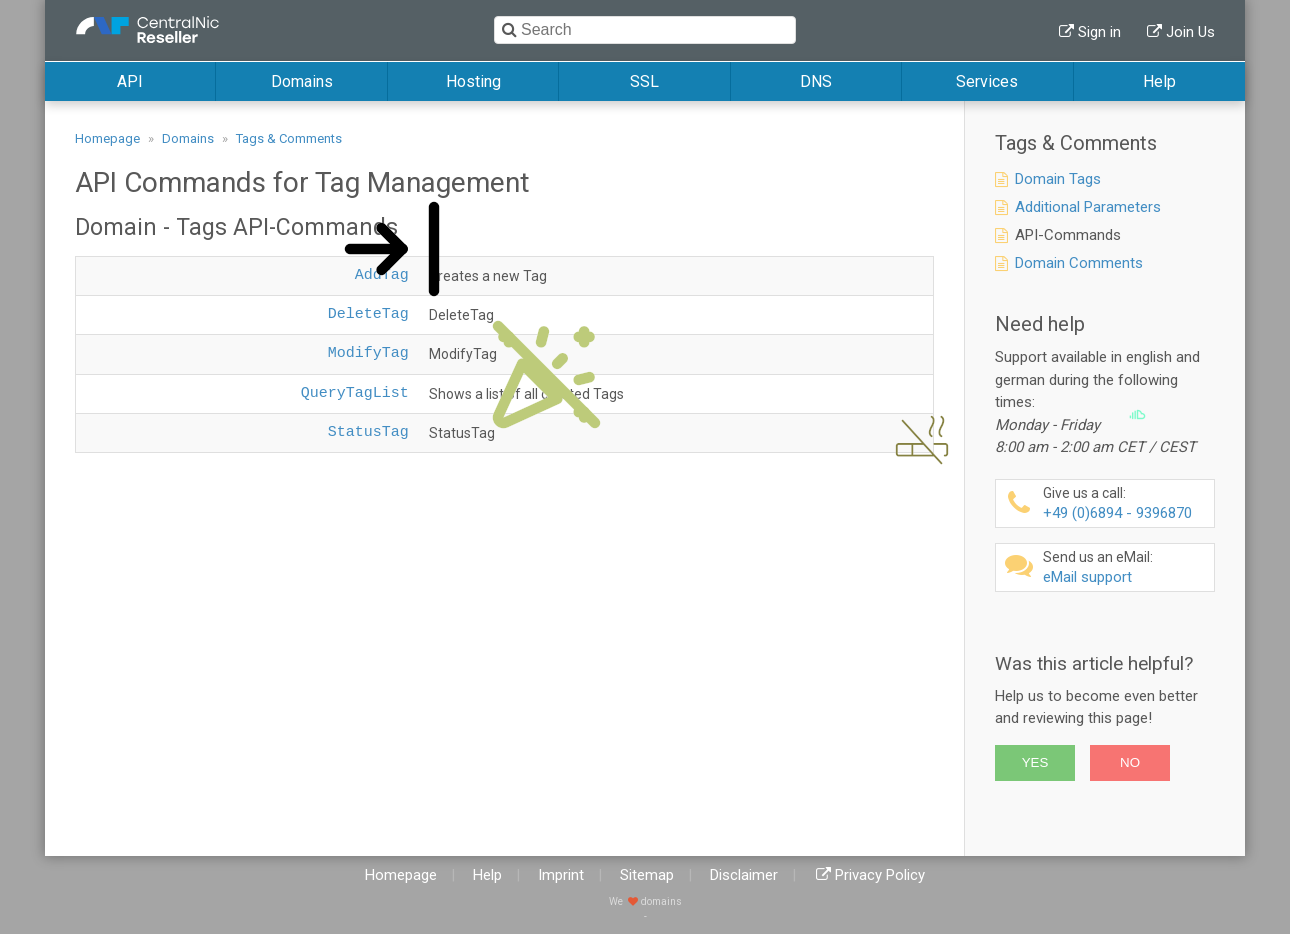 This screenshot has height=934, width=1290. What do you see at coordinates (392, 249) in the screenshot?
I see `collapse sidebar or panel to the right` at bounding box center [392, 249].